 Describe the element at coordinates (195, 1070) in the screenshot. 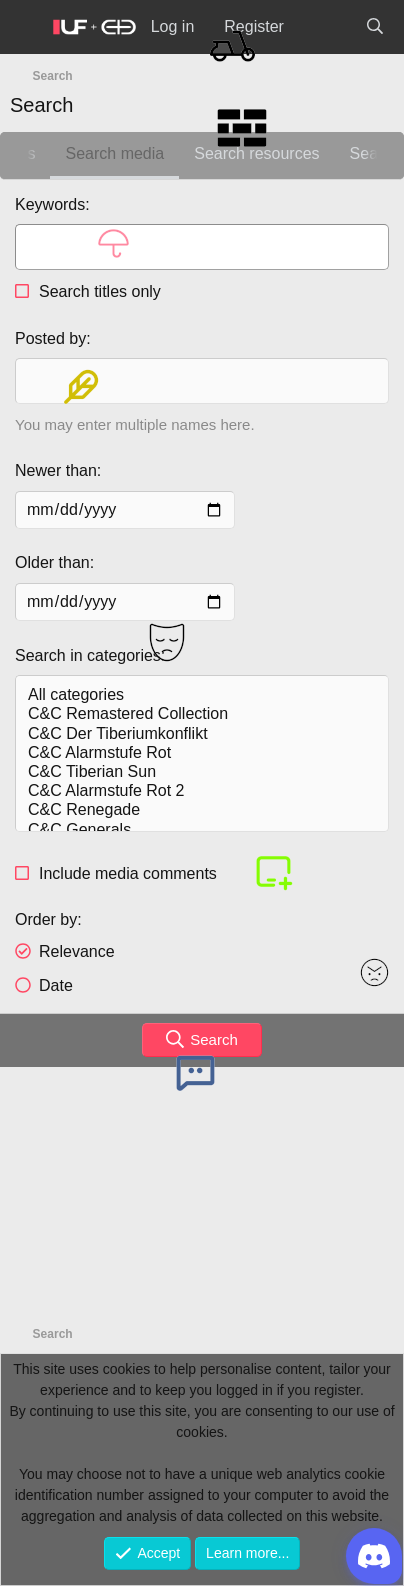

I see `open chat or messaging` at that location.